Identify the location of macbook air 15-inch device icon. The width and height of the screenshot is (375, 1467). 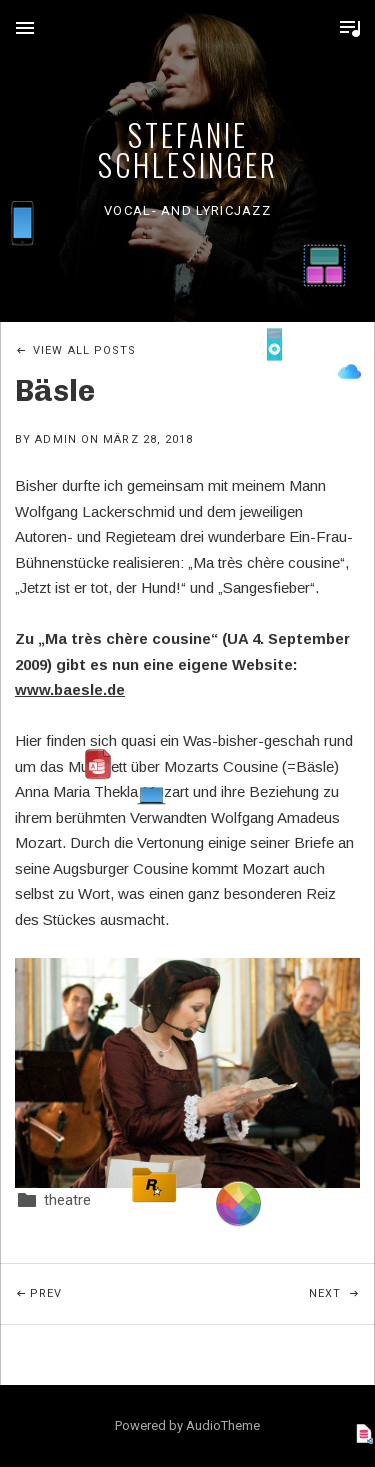
(151, 794).